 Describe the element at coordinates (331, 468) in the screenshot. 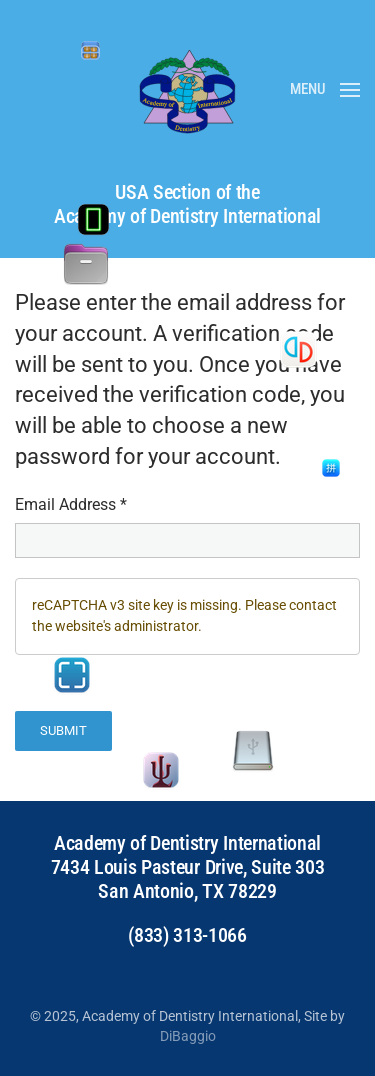

I see `open ibus pinyin chinese input method` at that location.